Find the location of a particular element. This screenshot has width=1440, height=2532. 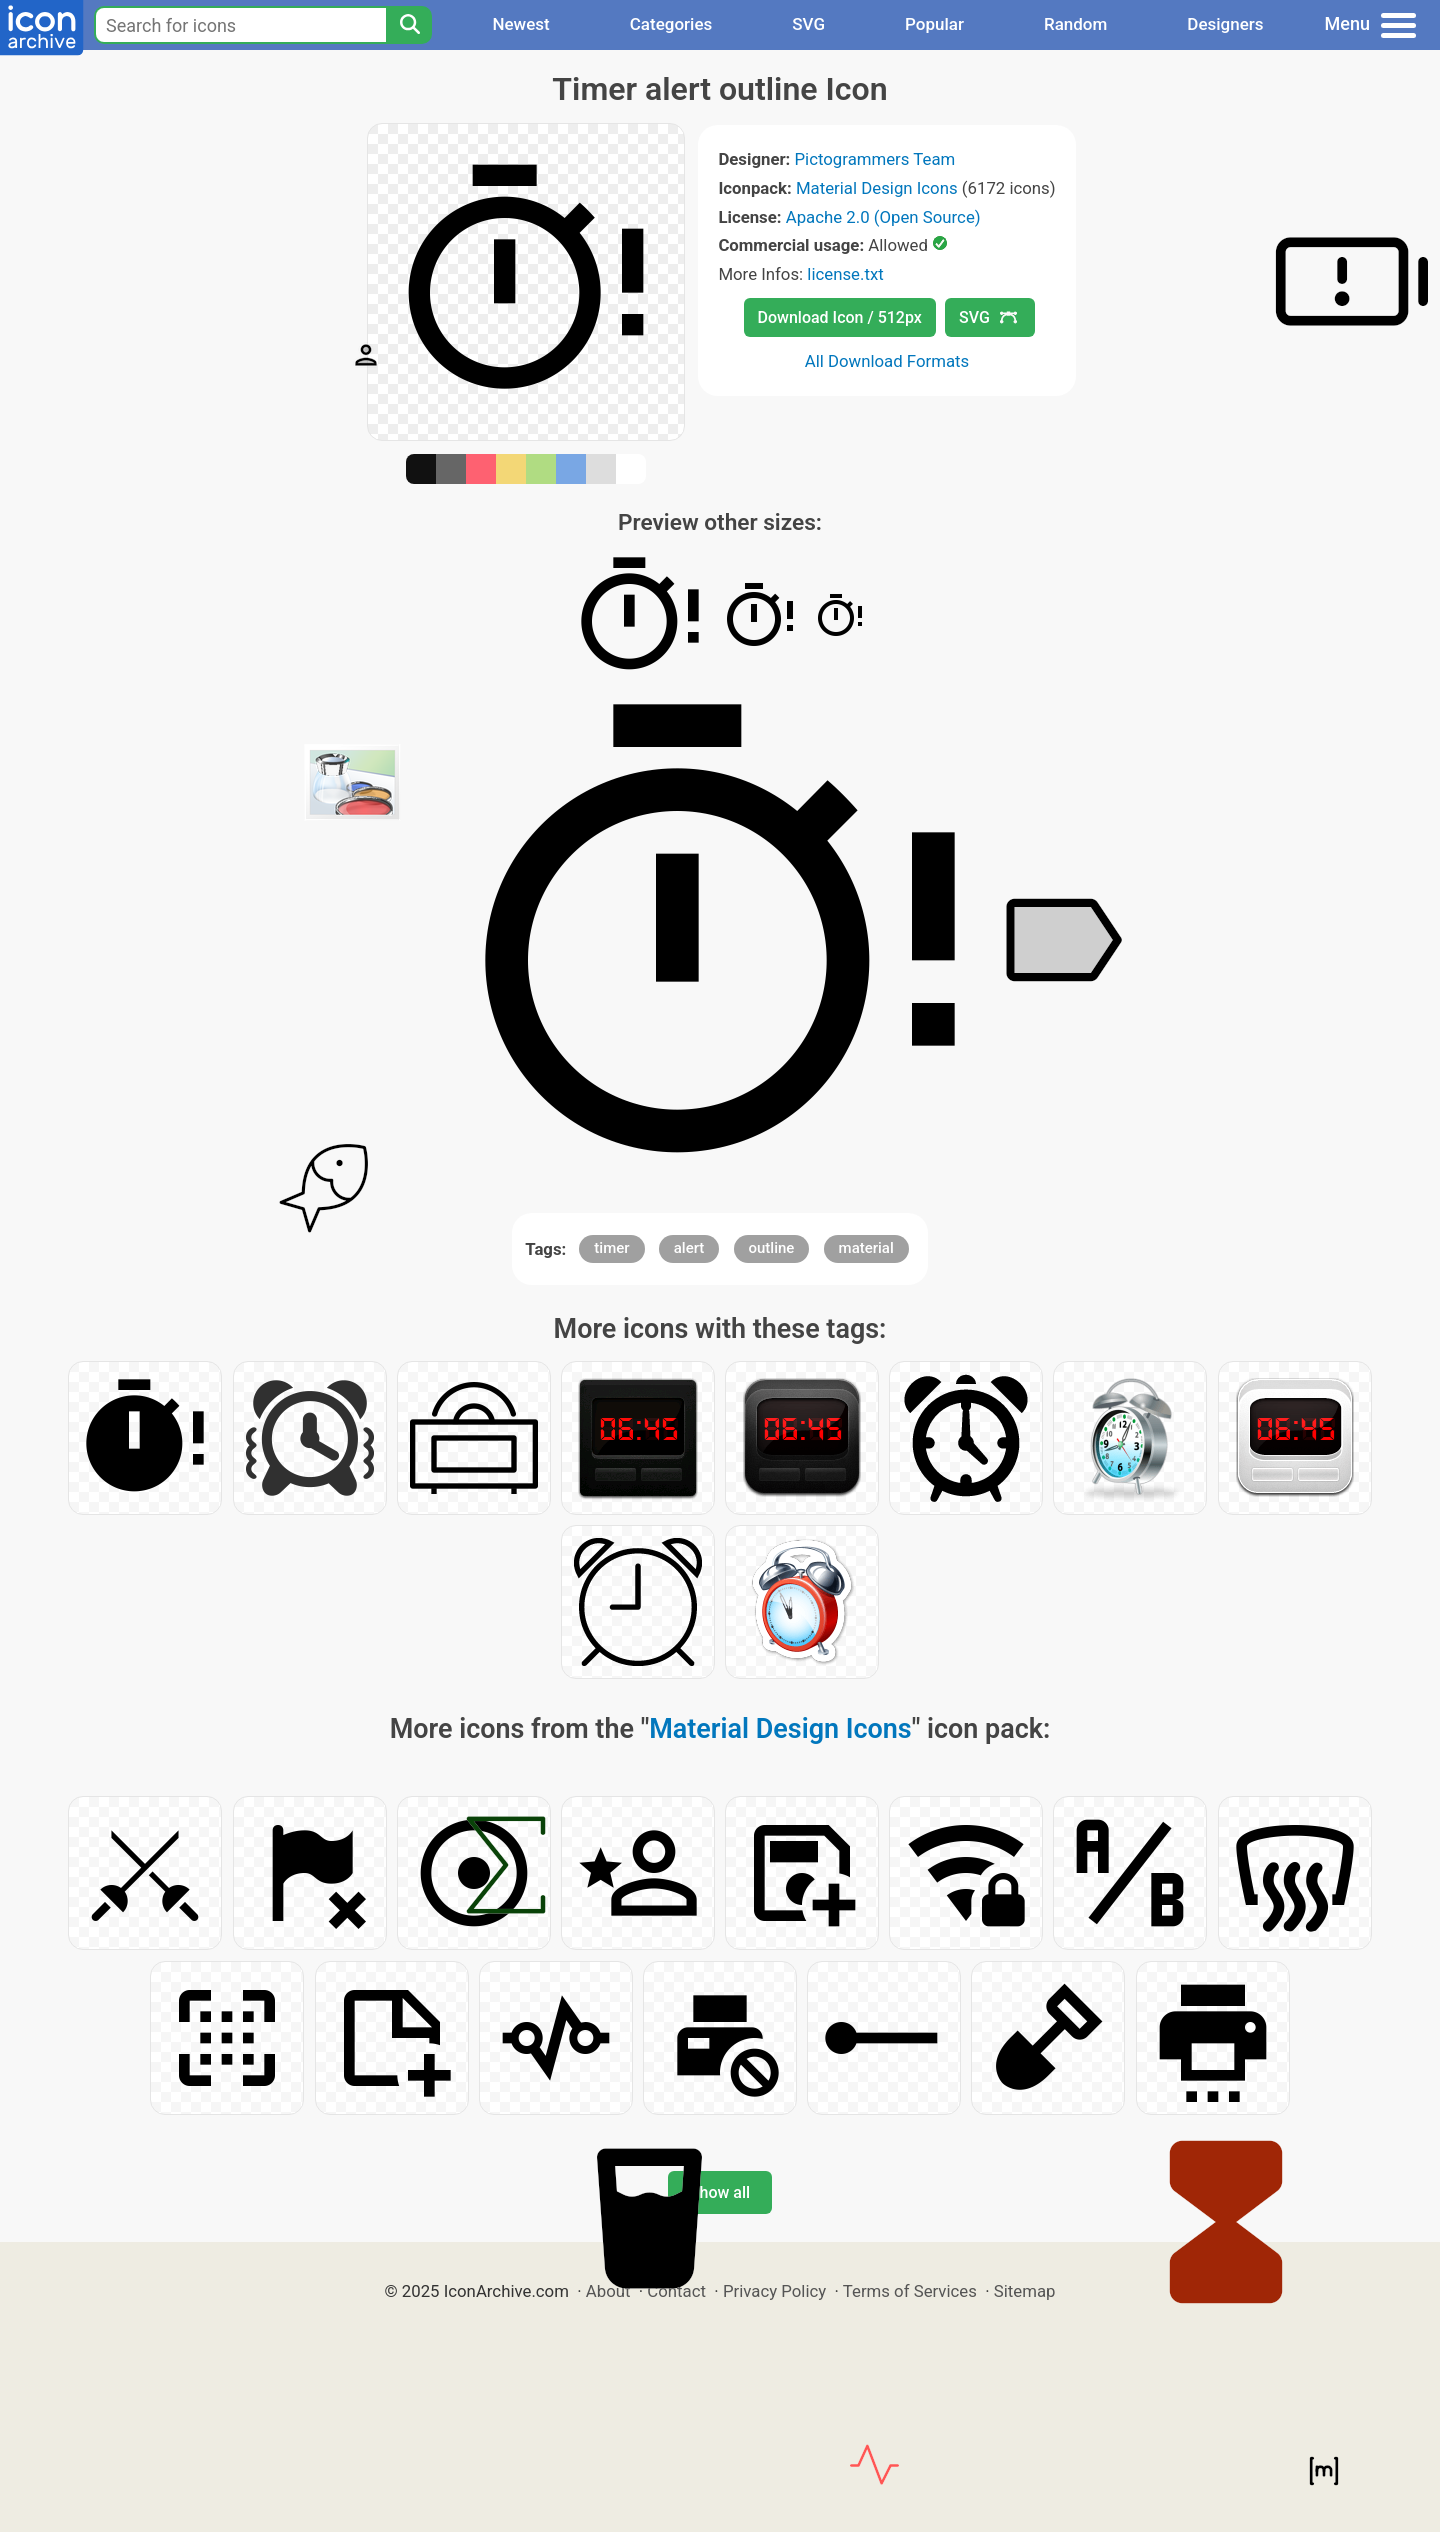

add a tag or label to an item is located at coordinates (1060, 940).